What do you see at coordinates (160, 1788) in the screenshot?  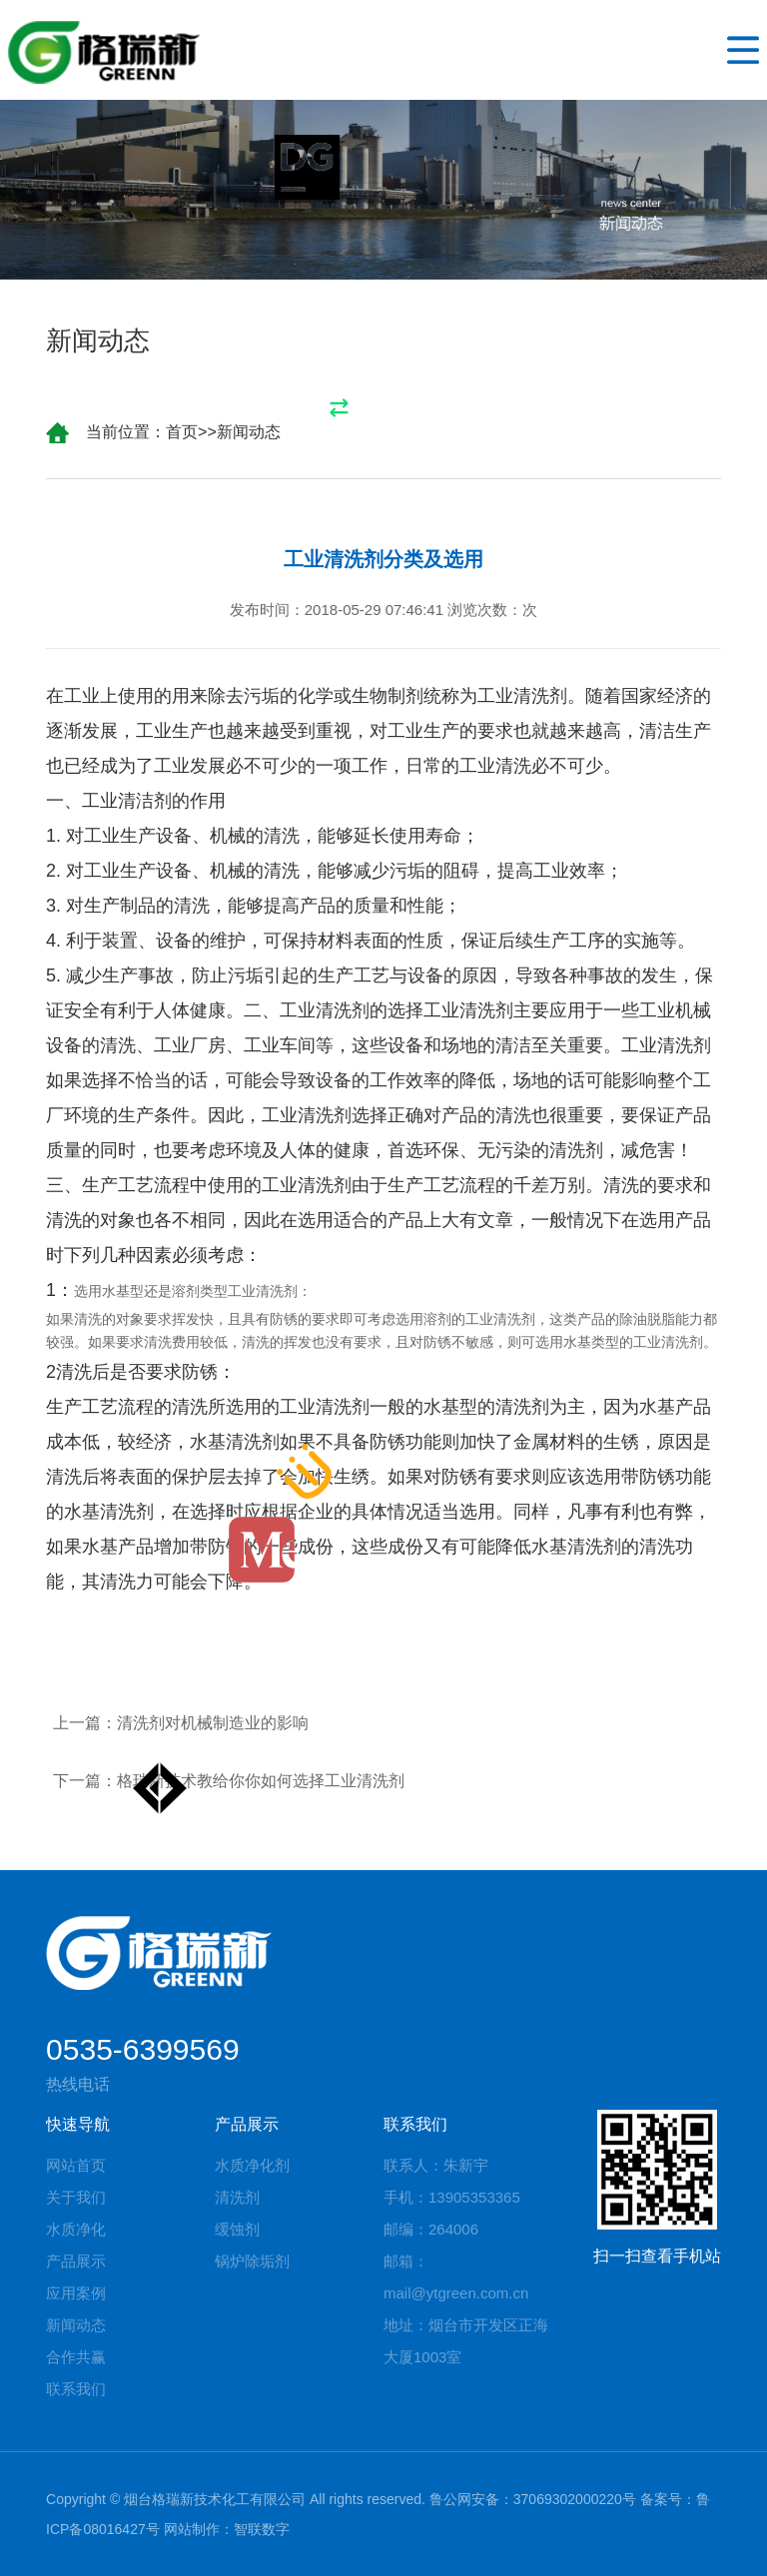 I see `indicates code written in F# programming language` at bounding box center [160, 1788].